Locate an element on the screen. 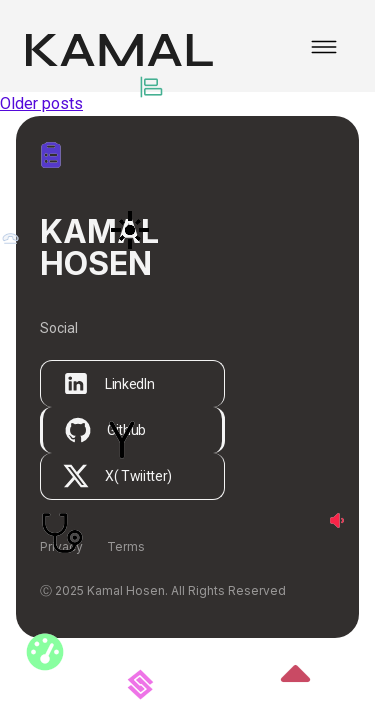 The height and width of the screenshot is (720, 375). view performance or speed metrics is located at coordinates (45, 652).